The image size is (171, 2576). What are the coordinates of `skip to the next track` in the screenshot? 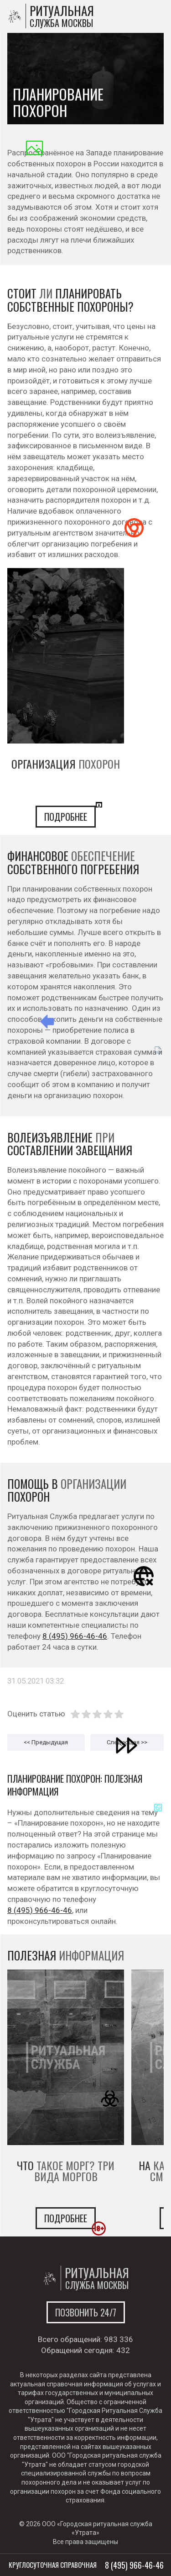 It's located at (126, 1745).